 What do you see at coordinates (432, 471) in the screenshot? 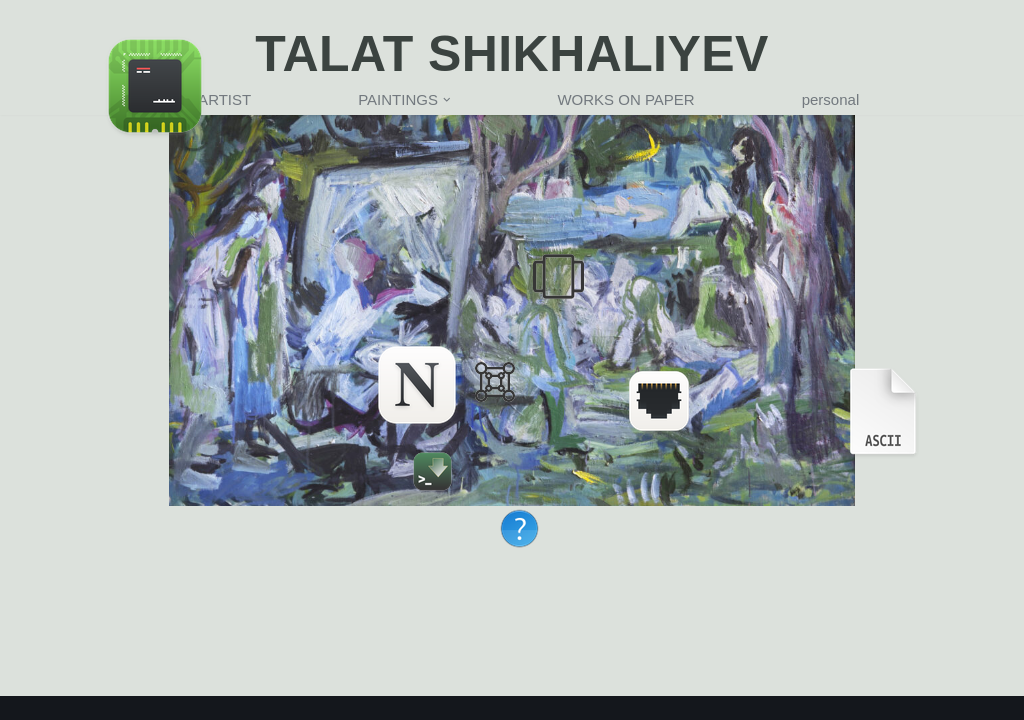
I see `open guake drop-down terminal` at bounding box center [432, 471].